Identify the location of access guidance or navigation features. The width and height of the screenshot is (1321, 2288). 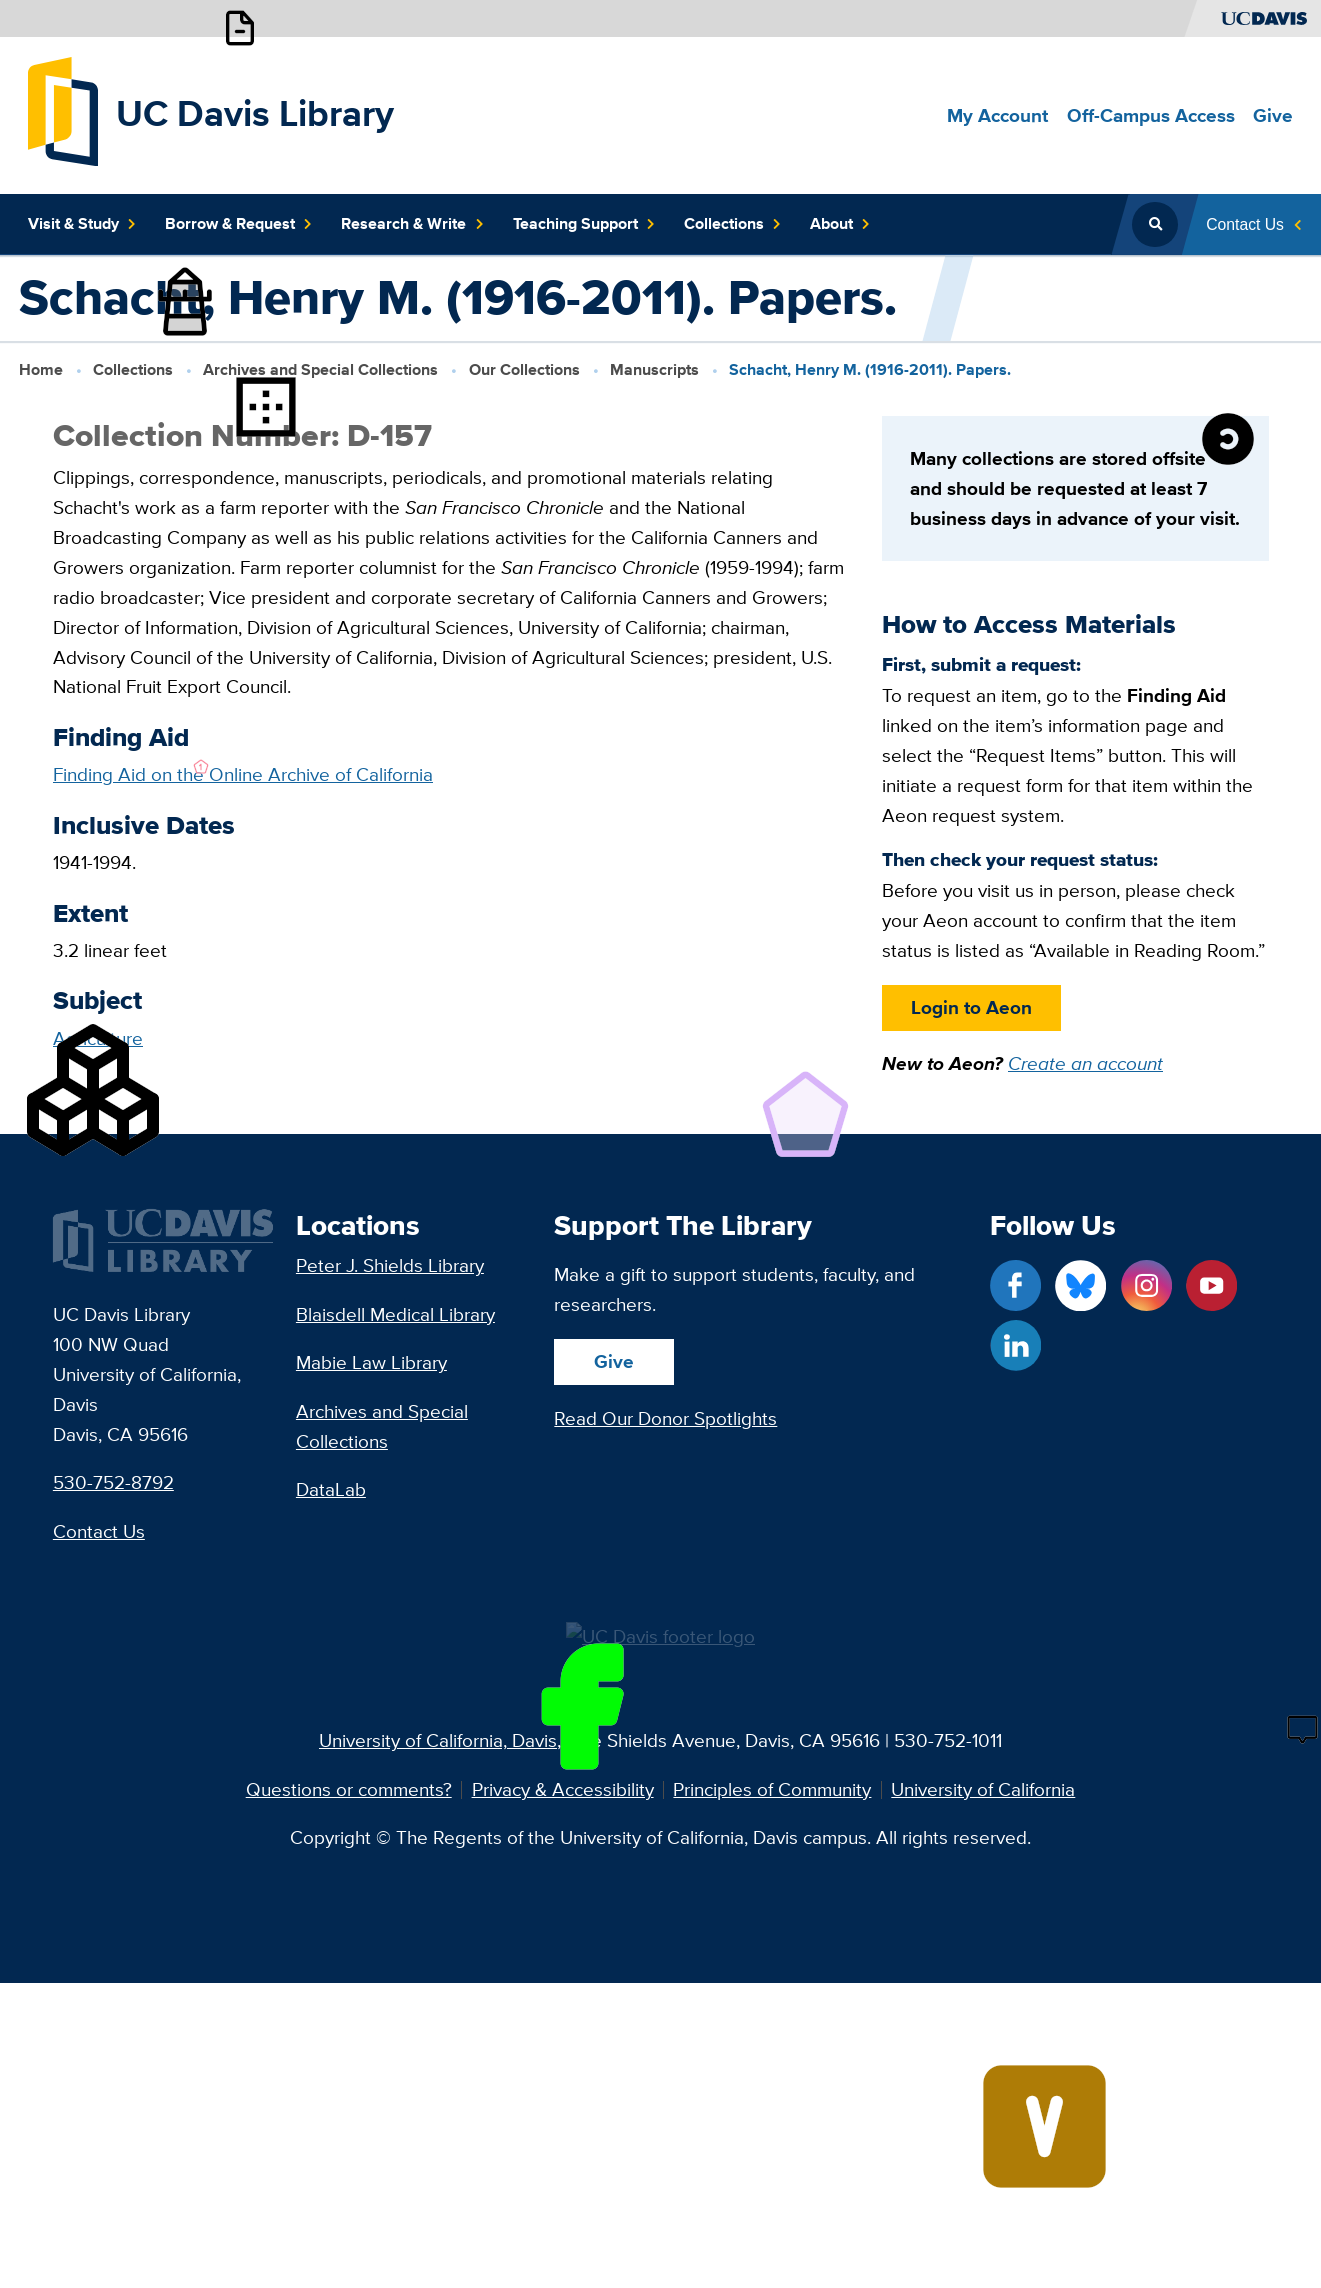
(185, 304).